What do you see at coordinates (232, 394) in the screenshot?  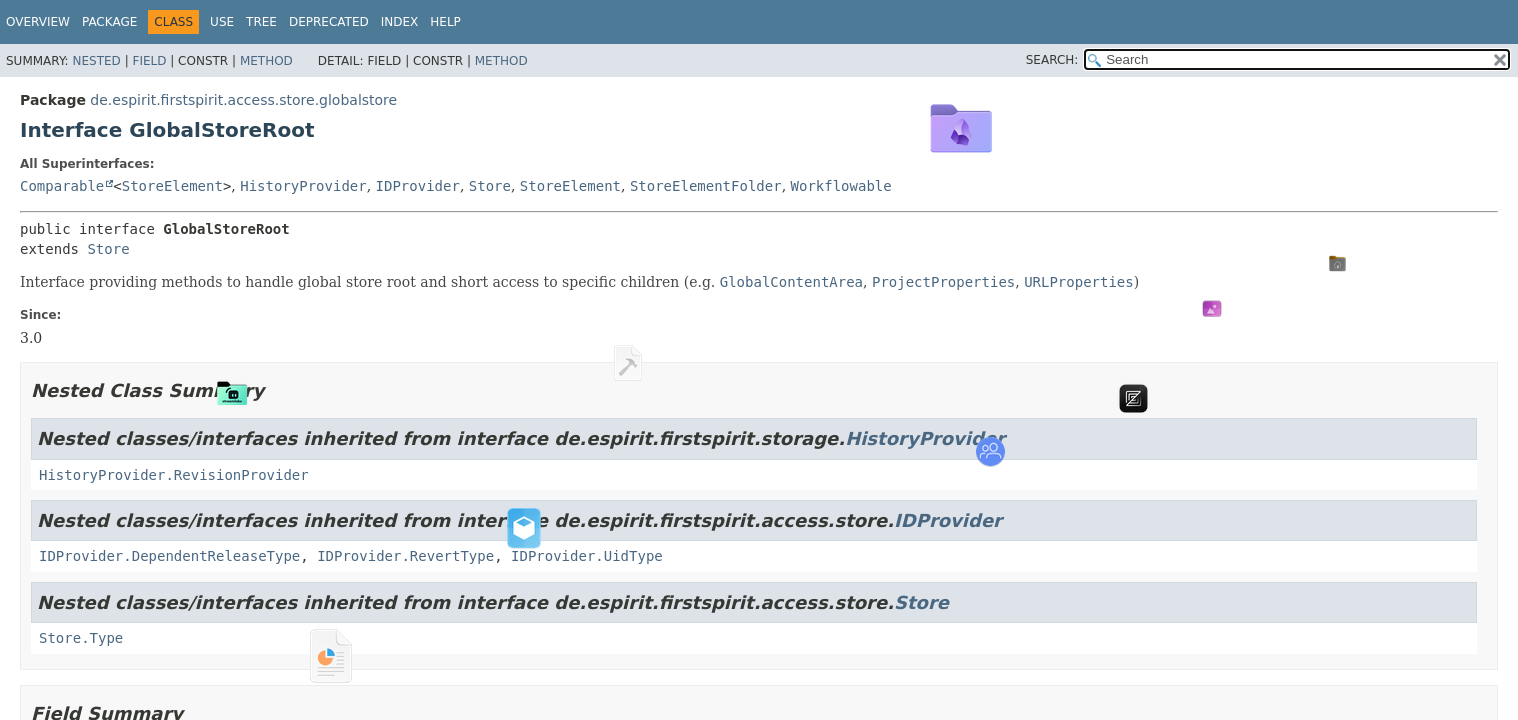 I see `open streamlabs project files folder` at bounding box center [232, 394].